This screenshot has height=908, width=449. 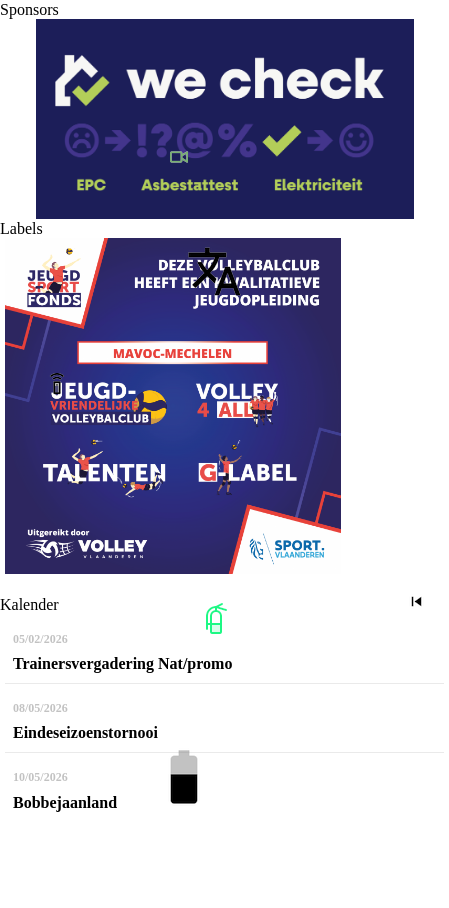 What do you see at coordinates (215, 619) in the screenshot?
I see `access fire safety information` at bounding box center [215, 619].